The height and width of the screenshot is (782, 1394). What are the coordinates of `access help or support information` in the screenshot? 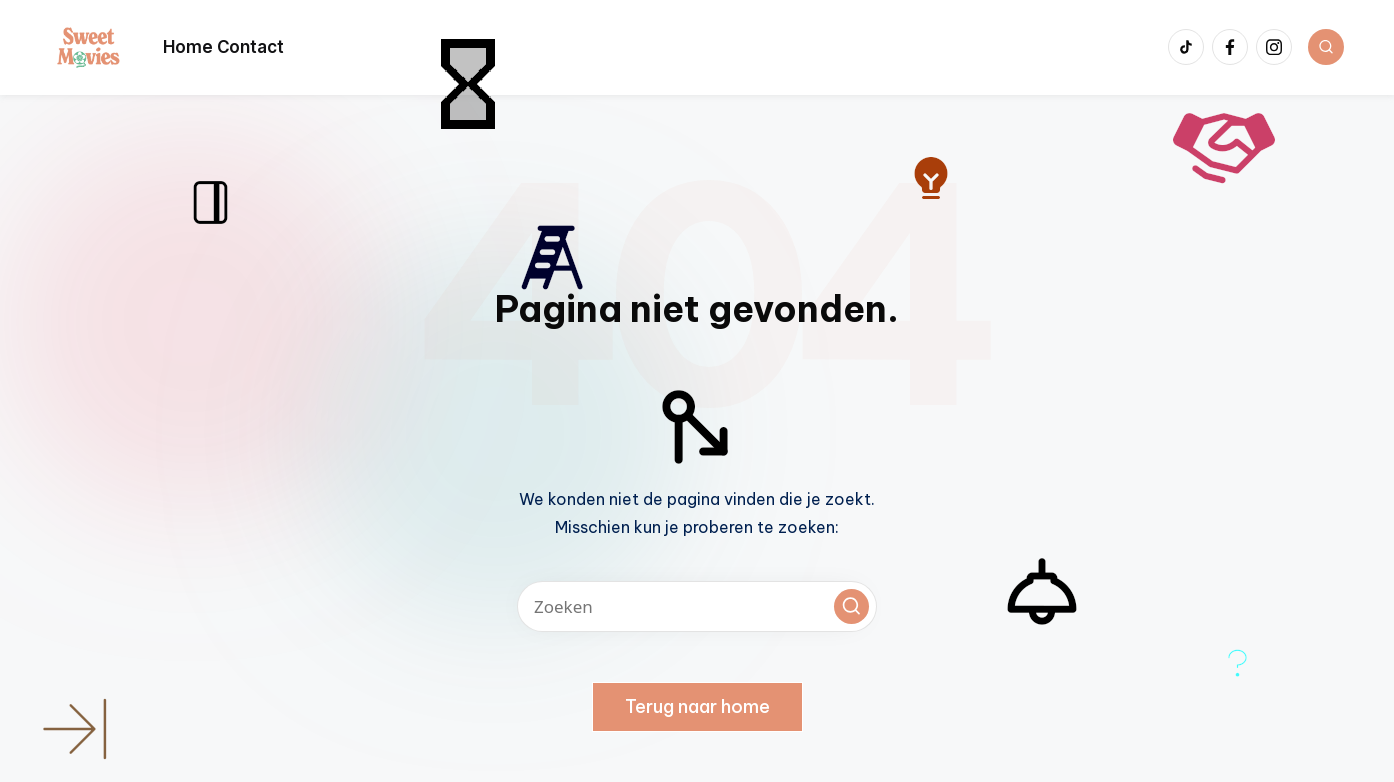 It's located at (1237, 662).